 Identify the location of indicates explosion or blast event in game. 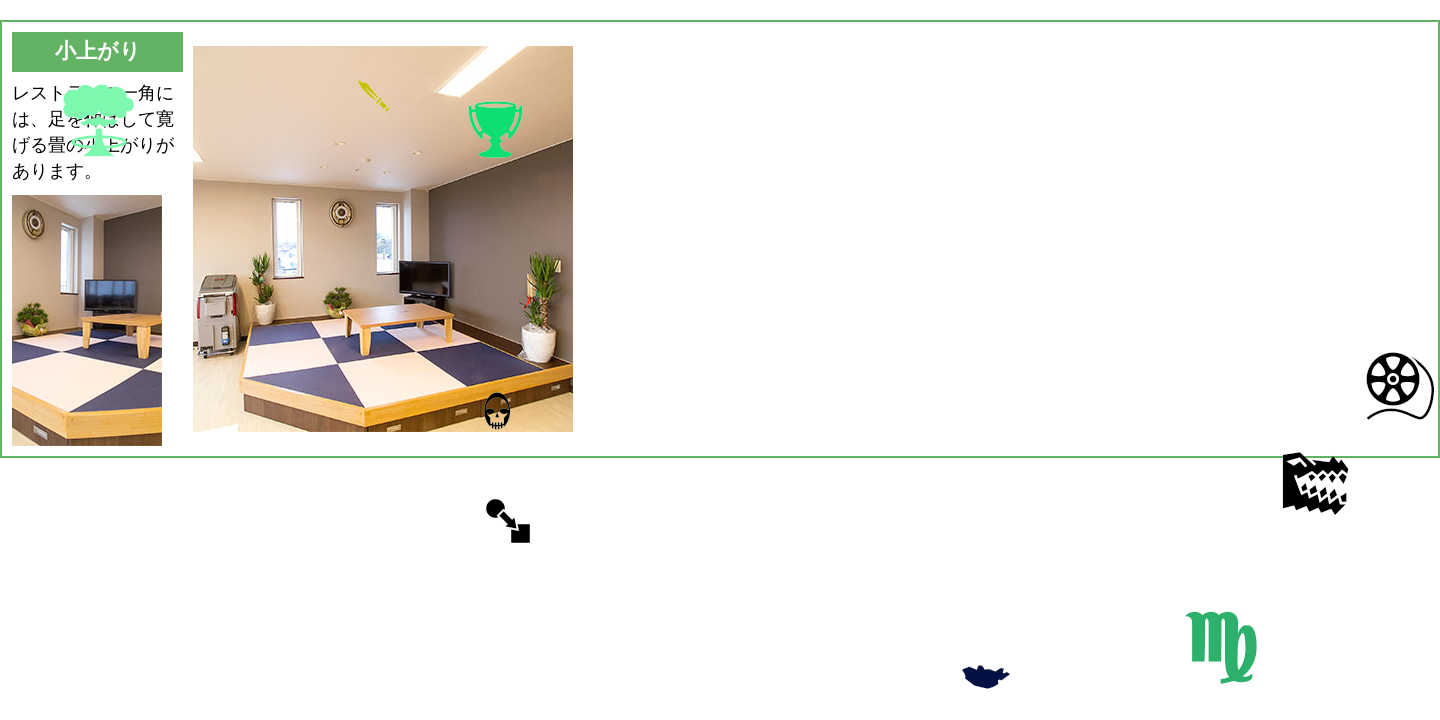
(98, 120).